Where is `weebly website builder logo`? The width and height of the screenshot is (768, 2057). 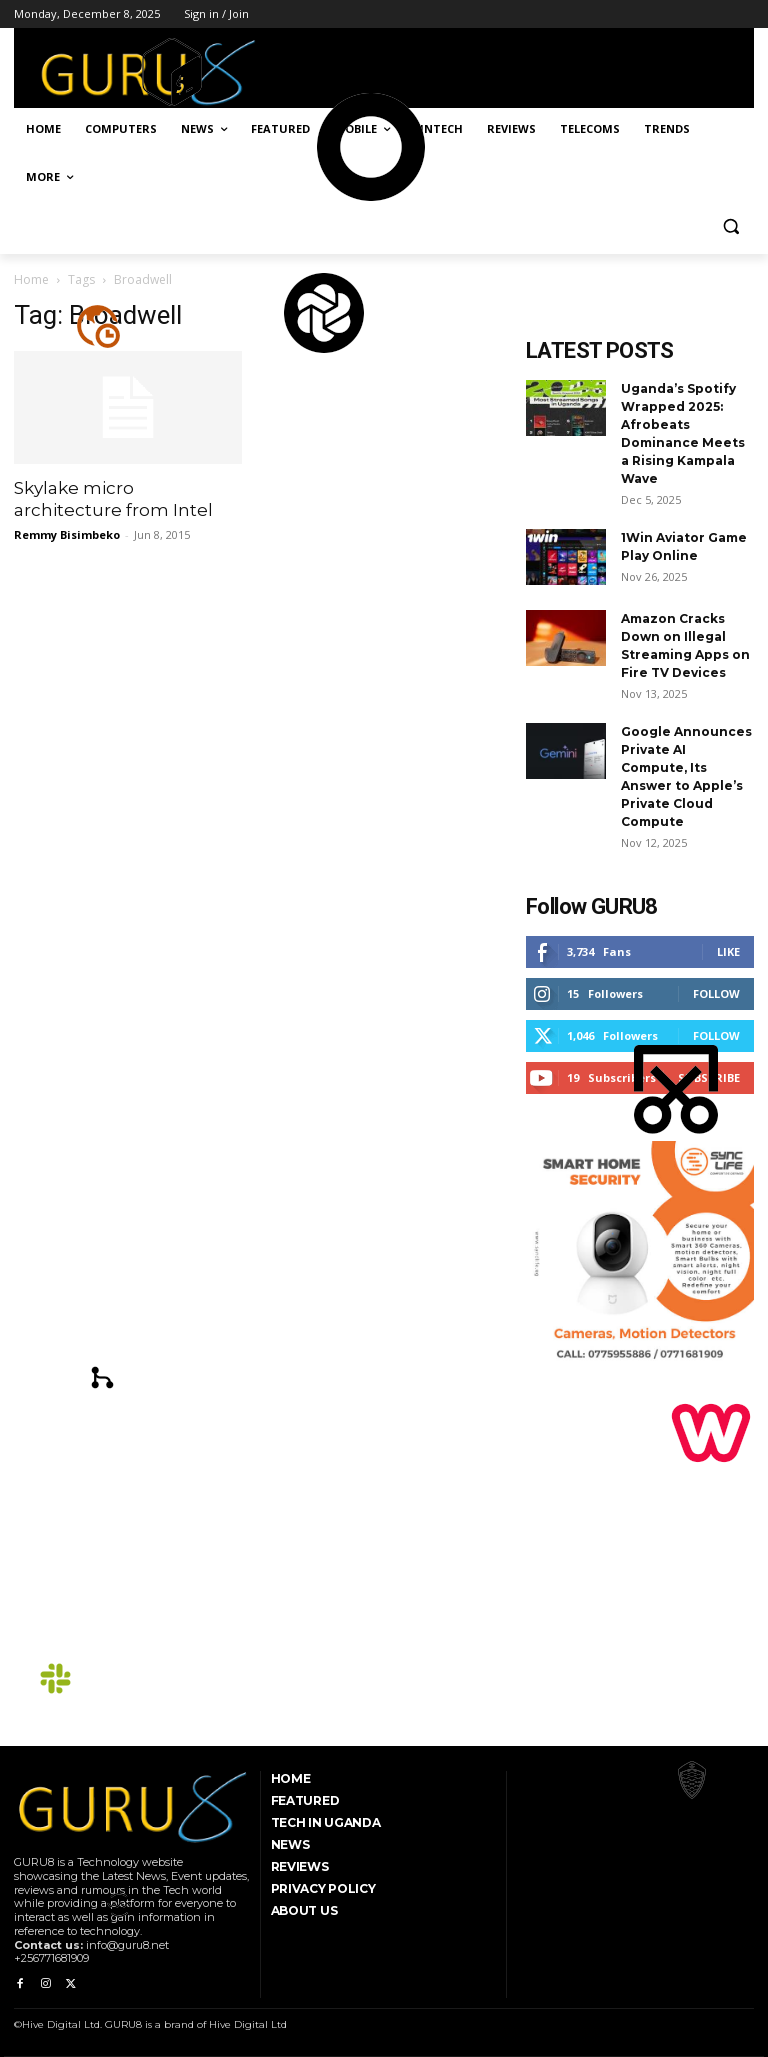 weebly website builder logo is located at coordinates (711, 1433).